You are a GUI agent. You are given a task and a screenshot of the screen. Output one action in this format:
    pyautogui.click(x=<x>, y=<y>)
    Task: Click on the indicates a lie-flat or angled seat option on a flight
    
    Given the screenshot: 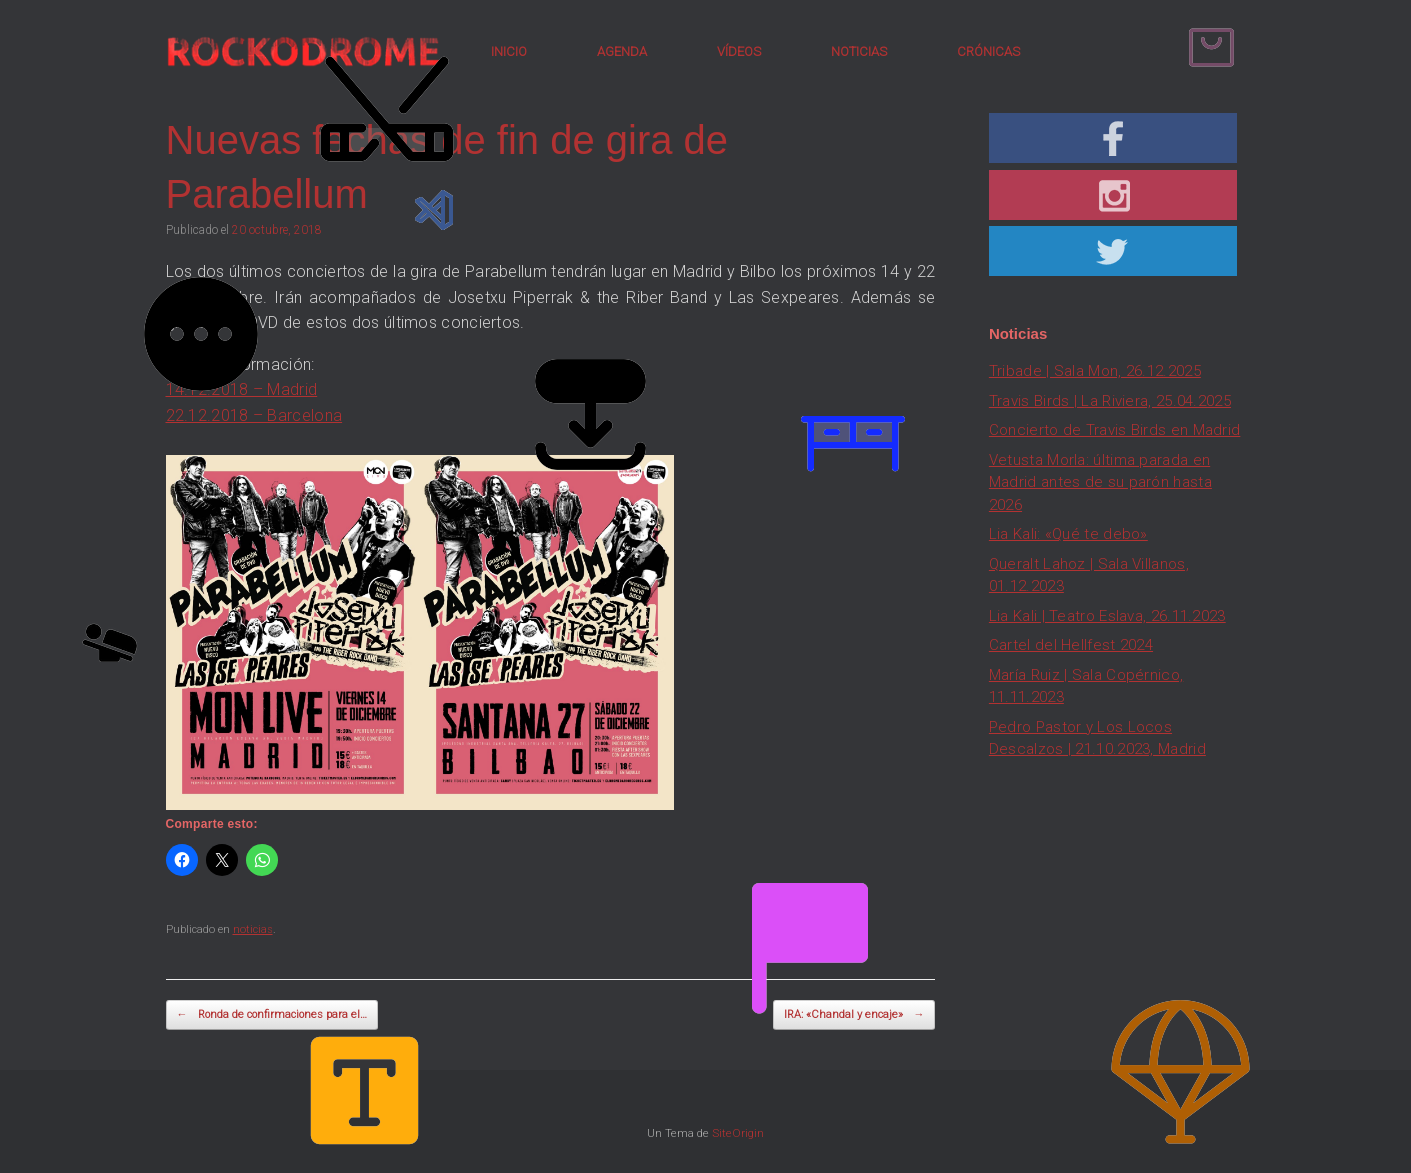 What is the action you would take?
    pyautogui.click(x=109, y=643)
    